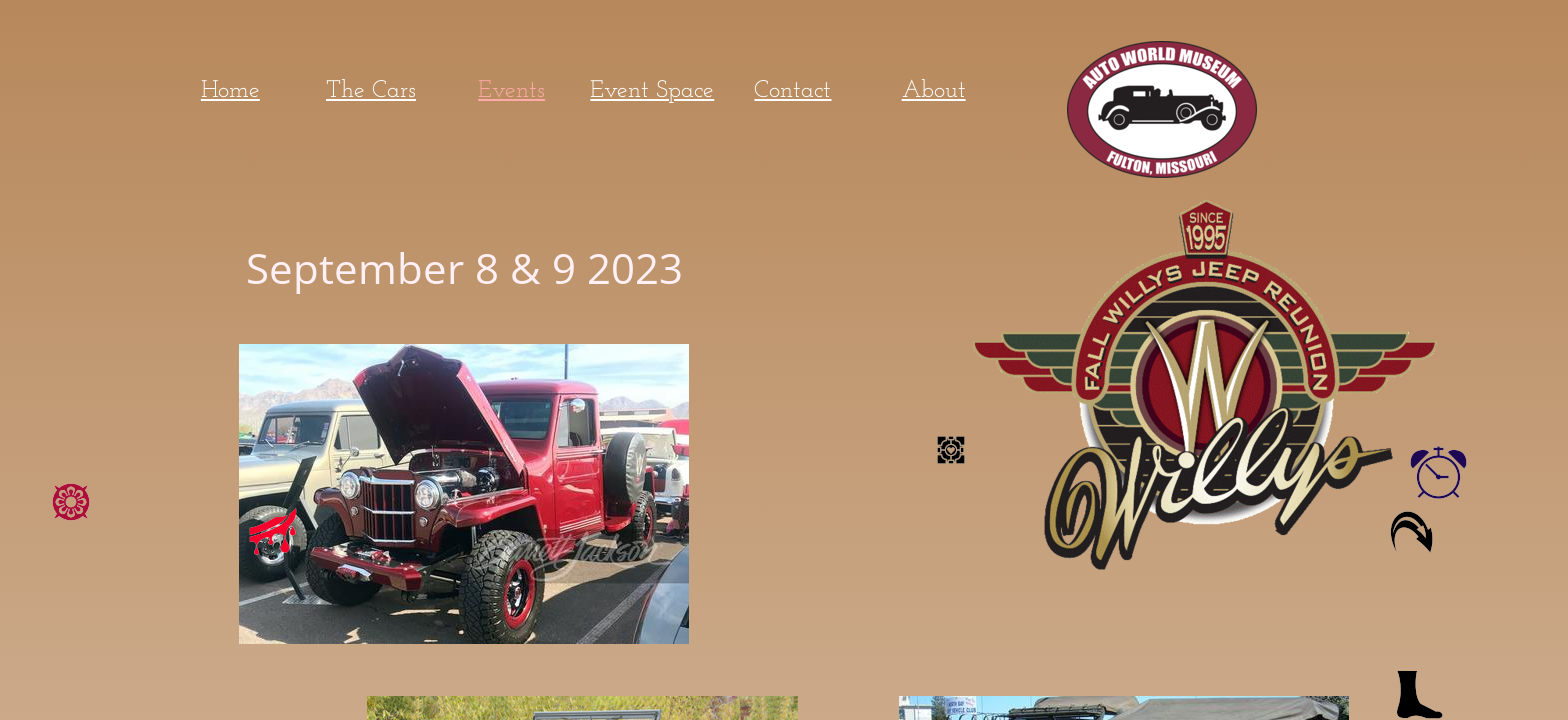 This screenshot has width=1568, height=720. Describe the element at coordinates (1418, 694) in the screenshot. I see `indicates barefoot or no footwear required` at that location.